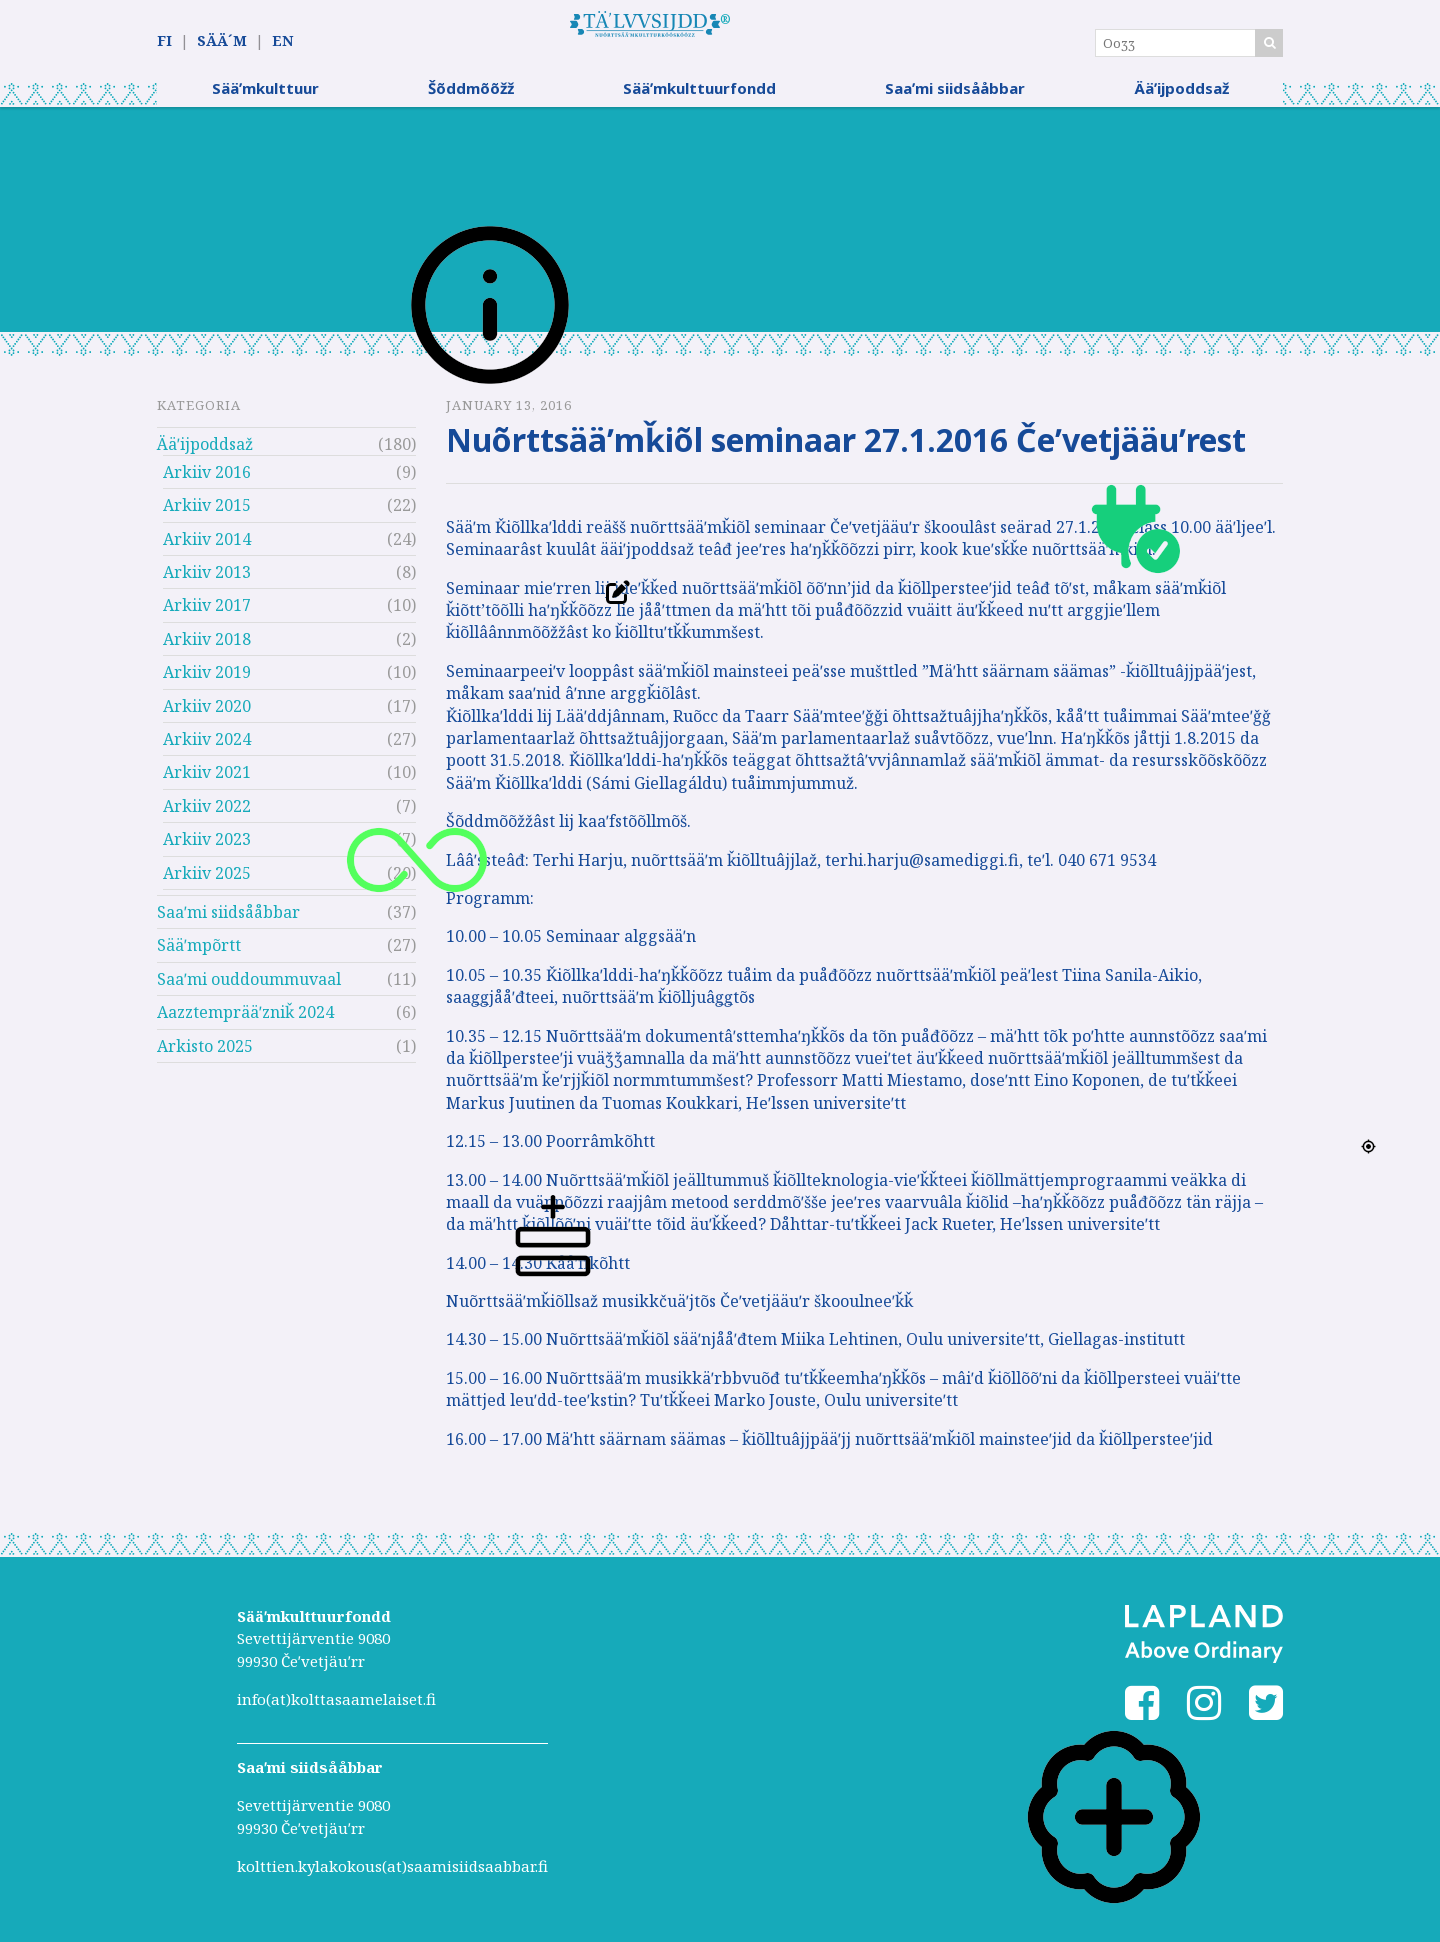 The width and height of the screenshot is (1440, 1942). I want to click on add a new badge or achievement, so click(1114, 1817).